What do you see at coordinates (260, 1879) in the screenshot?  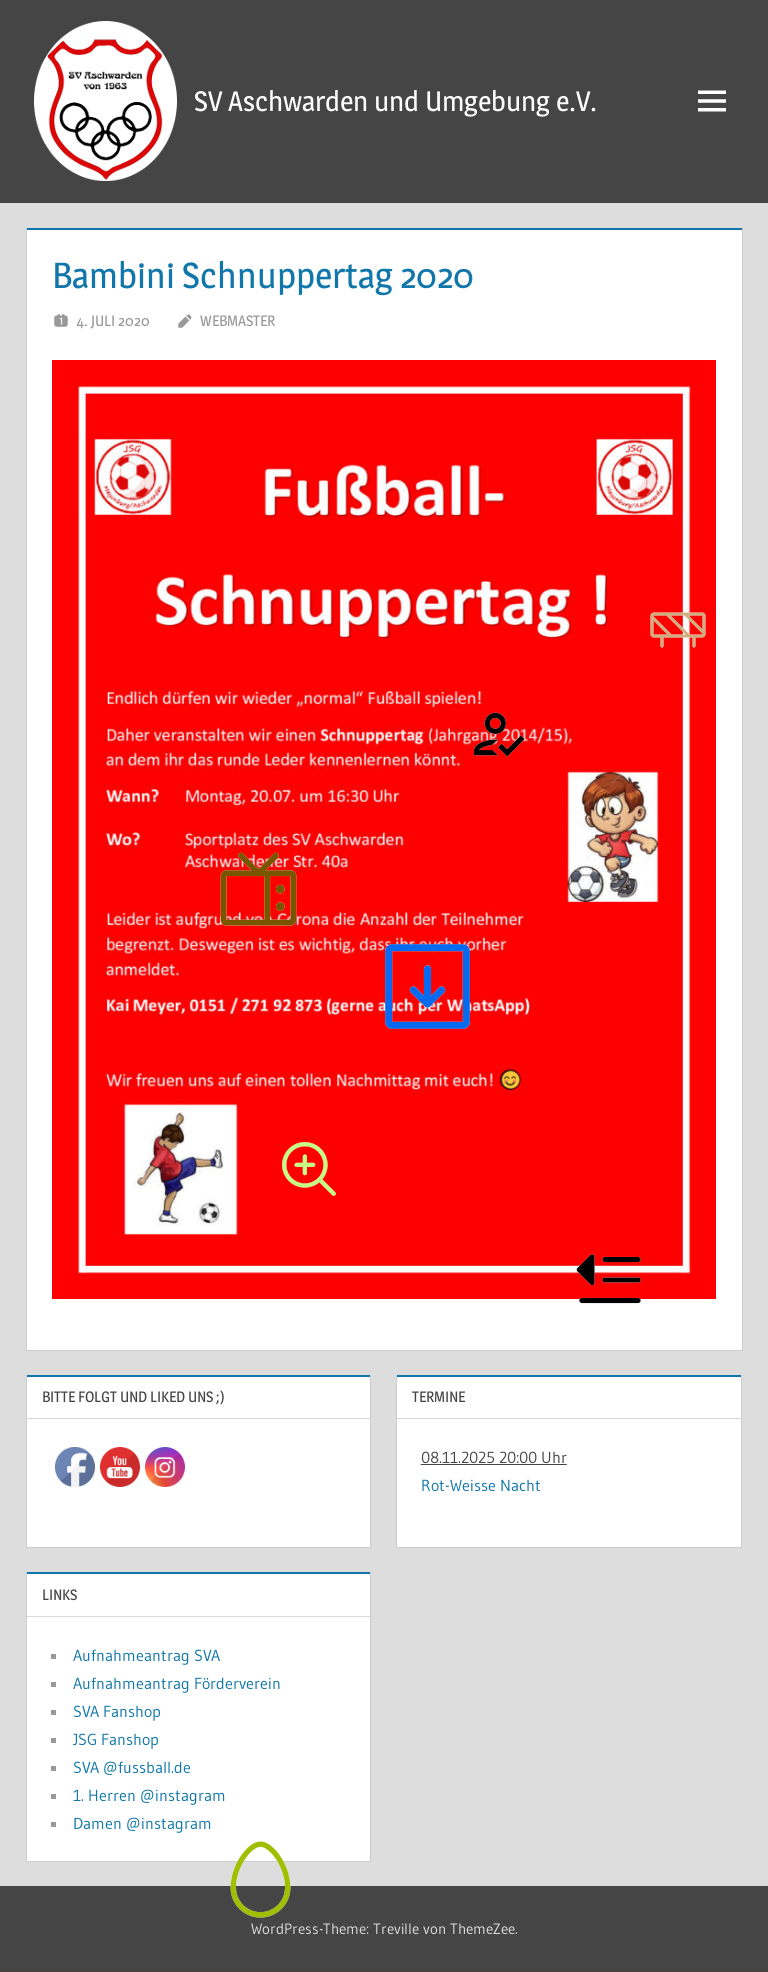 I see `indicates egg or egg-related content` at bounding box center [260, 1879].